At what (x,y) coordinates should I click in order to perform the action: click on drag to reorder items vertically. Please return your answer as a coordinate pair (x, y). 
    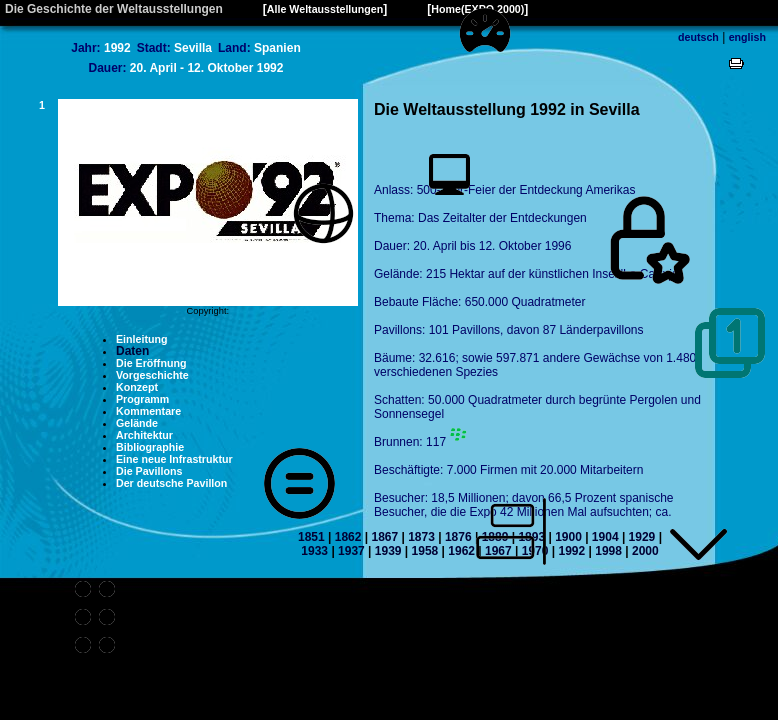
    Looking at the image, I should click on (95, 617).